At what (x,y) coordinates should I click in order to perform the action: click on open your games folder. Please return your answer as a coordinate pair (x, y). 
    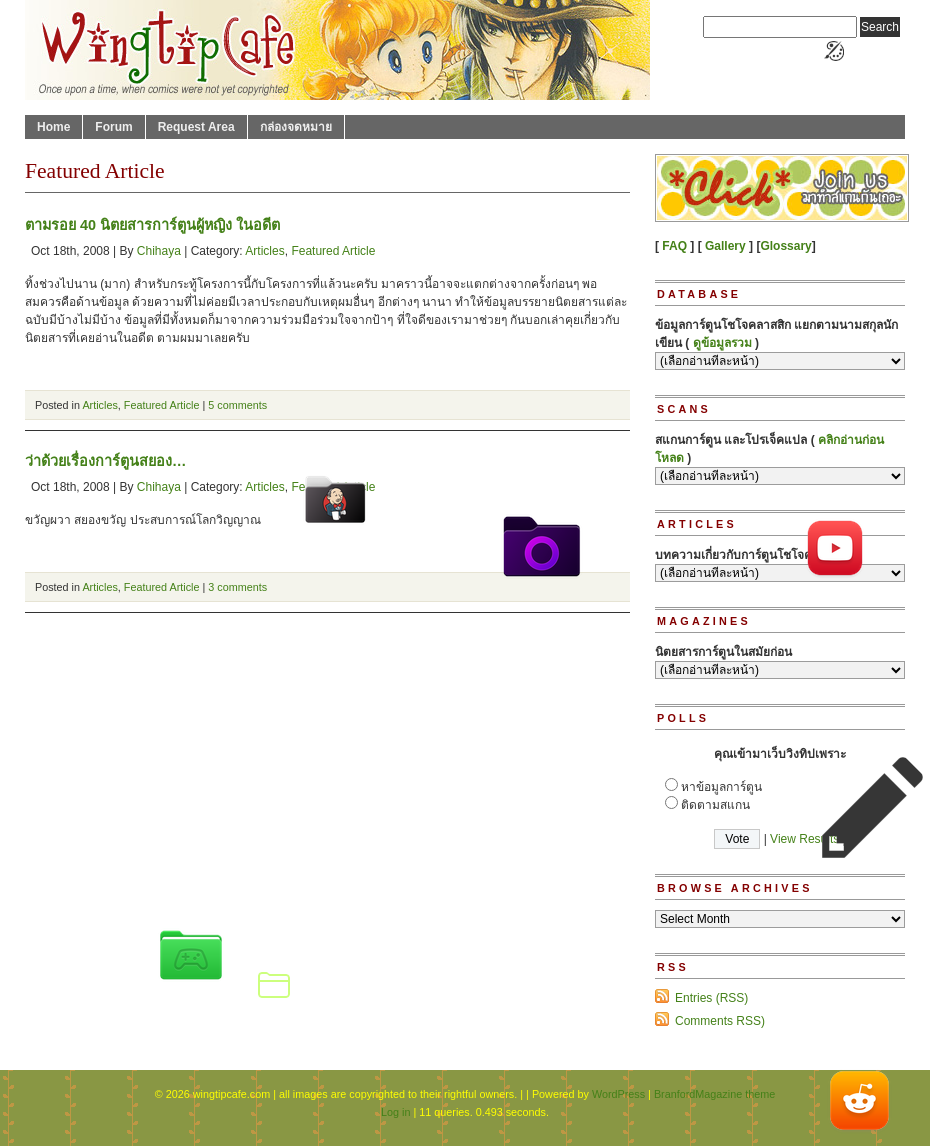
    Looking at the image, I should click on (191, 955).